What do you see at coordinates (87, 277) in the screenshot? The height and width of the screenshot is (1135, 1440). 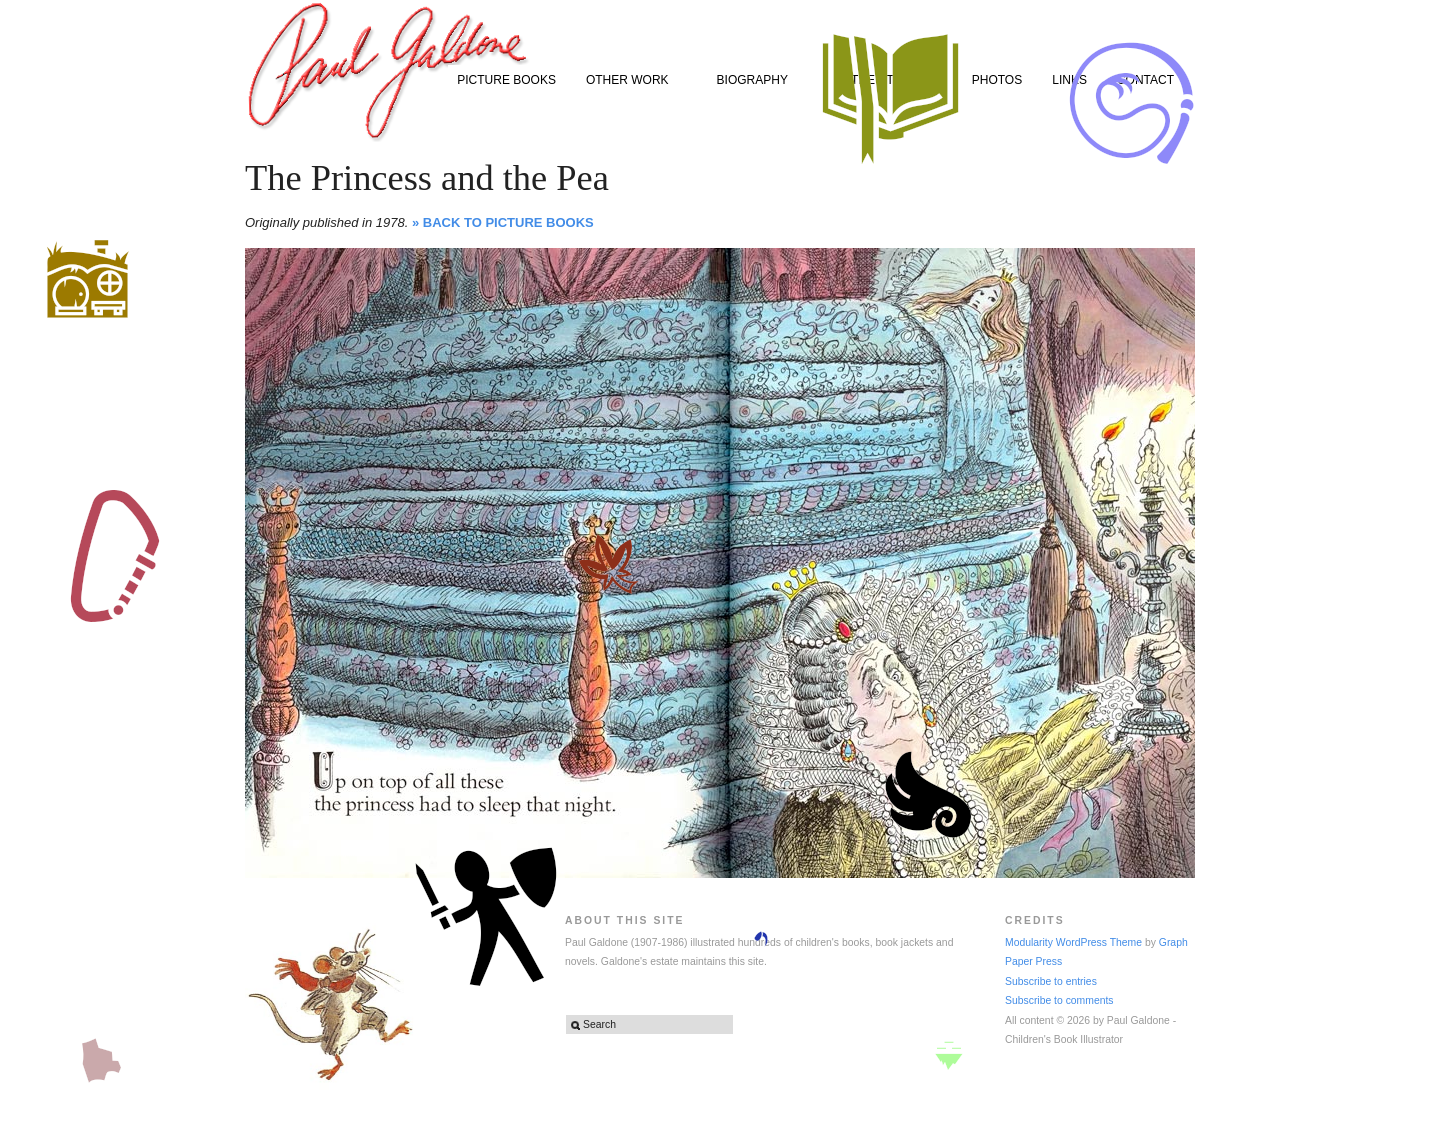 I see `select a hobbit hole or underground dwelling in a fantasy game` at bounding box center [87, 277].